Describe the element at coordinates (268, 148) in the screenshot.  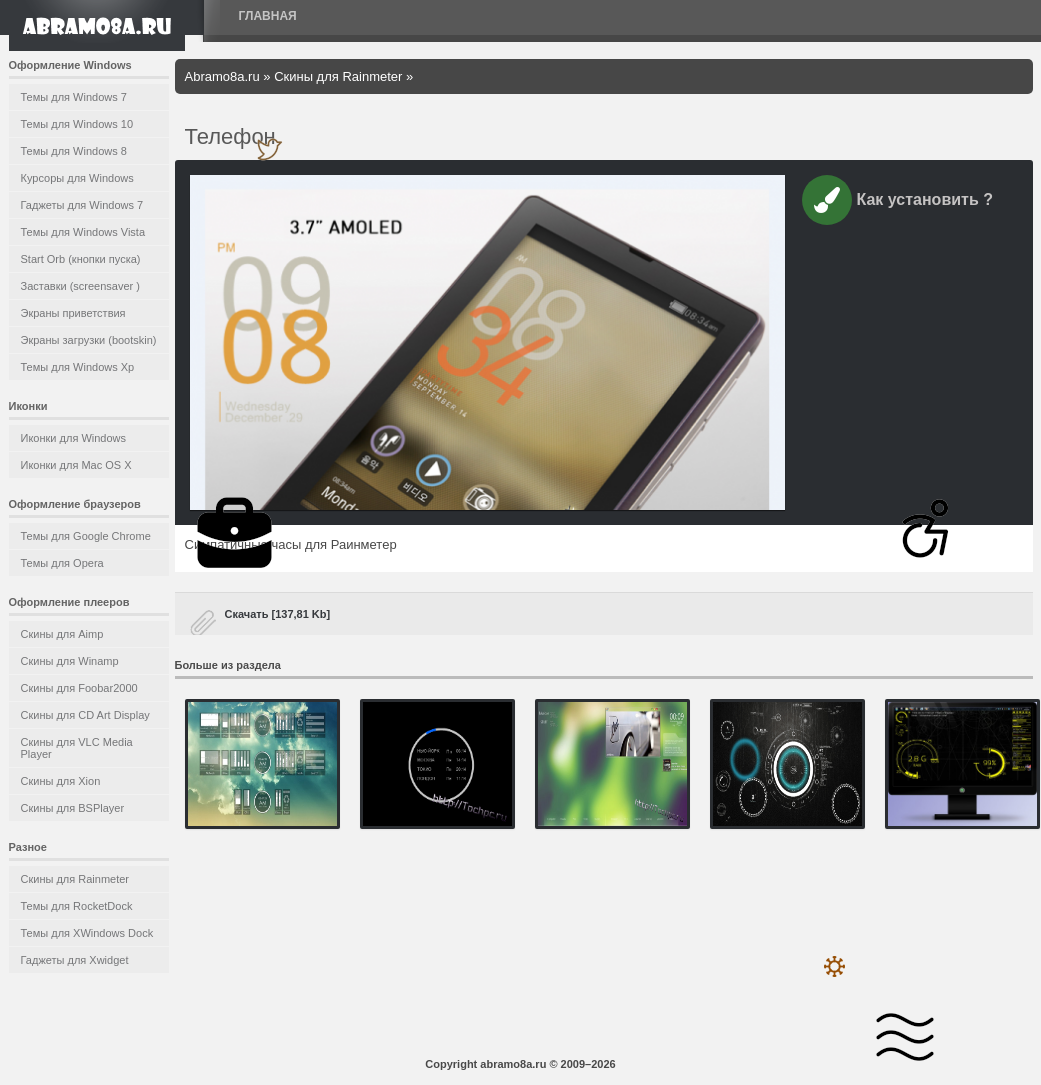
I see `share to twitter` at that location.